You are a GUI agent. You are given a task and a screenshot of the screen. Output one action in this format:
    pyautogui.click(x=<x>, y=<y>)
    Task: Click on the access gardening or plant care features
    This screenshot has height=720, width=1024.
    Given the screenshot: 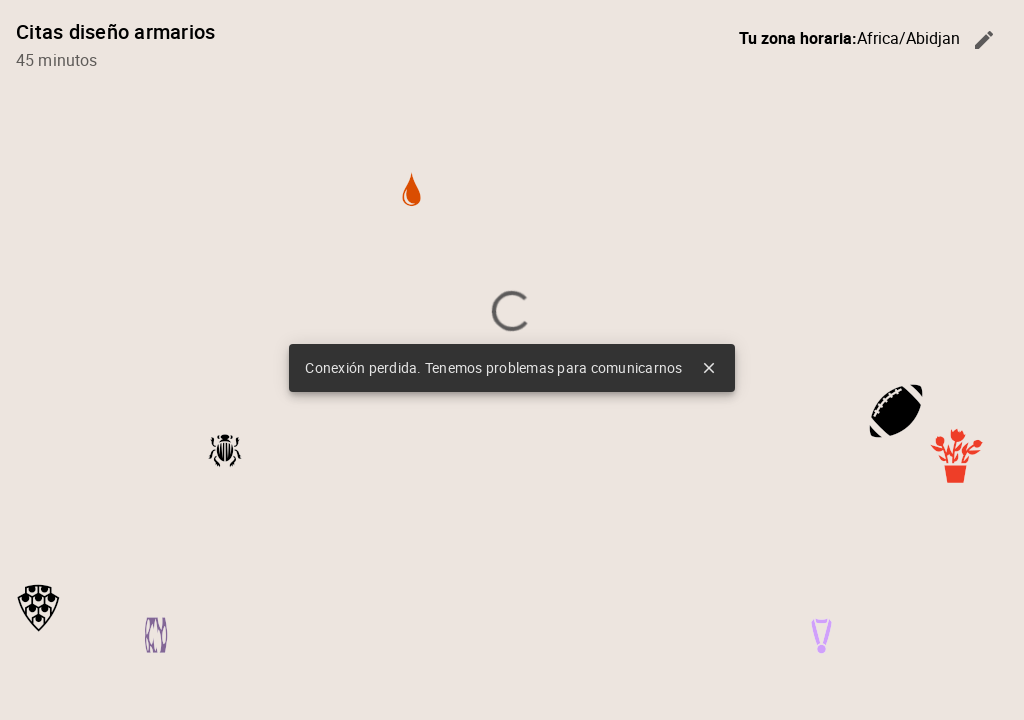 What is the action you would take?
    pyautogui.click(x=956, y=456)
    